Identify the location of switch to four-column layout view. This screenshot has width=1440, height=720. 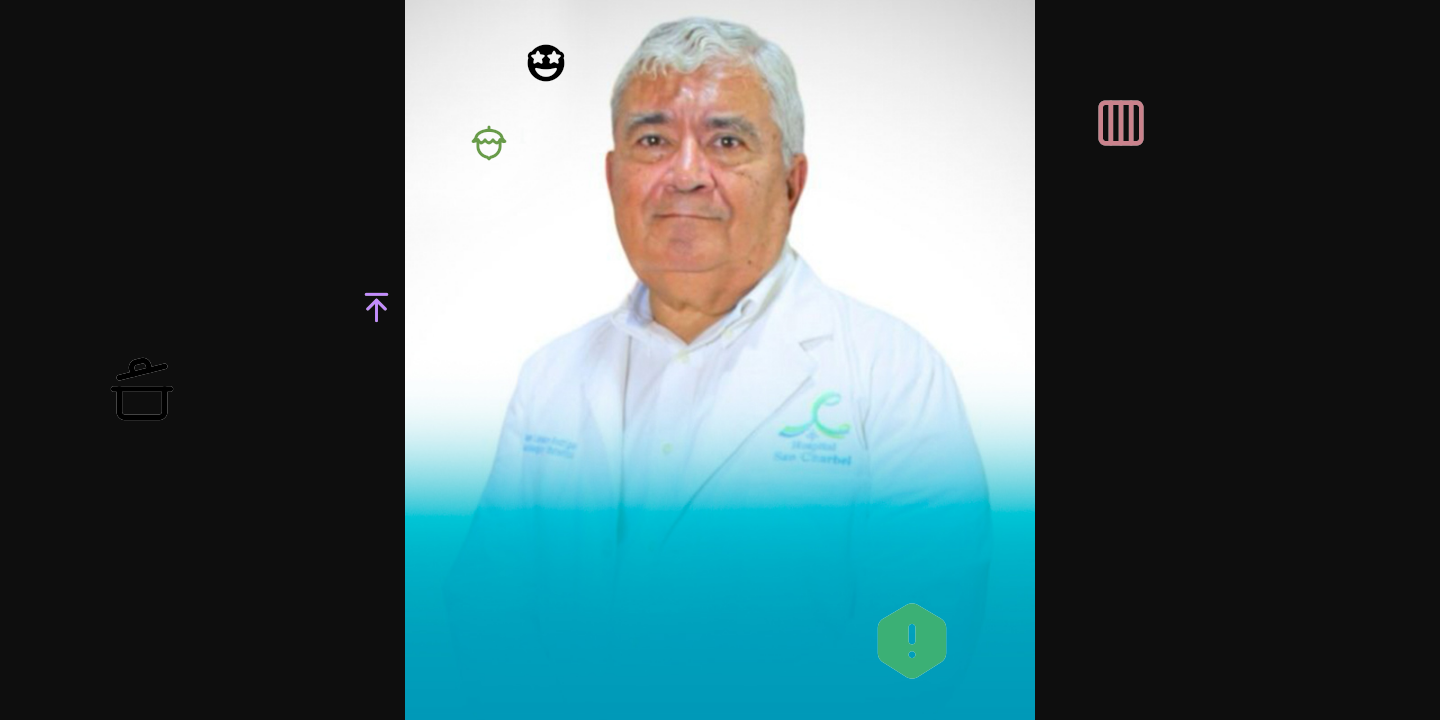
(1121, 123).